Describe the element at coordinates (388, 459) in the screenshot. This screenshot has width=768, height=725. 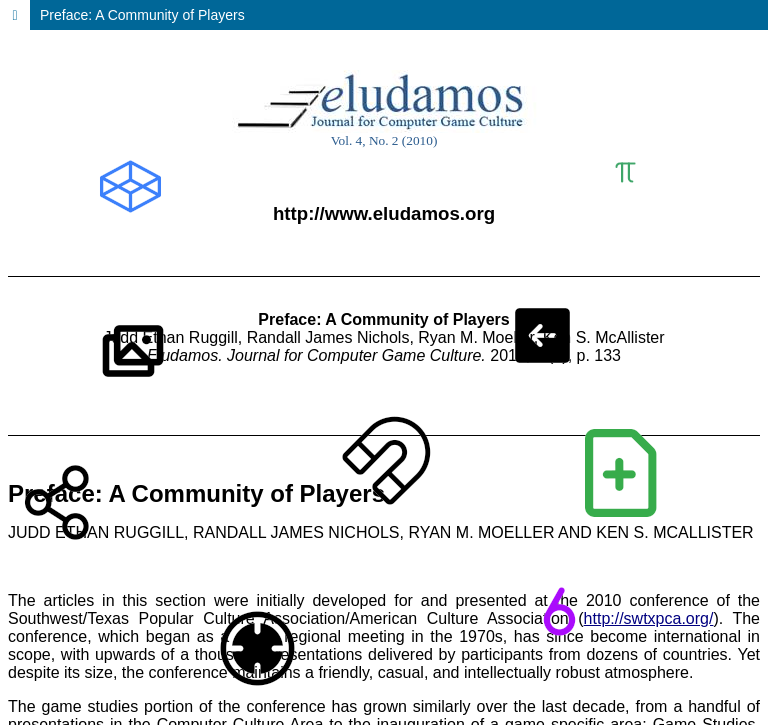
I see `activate magnetic snap or alignment tool` at that location.